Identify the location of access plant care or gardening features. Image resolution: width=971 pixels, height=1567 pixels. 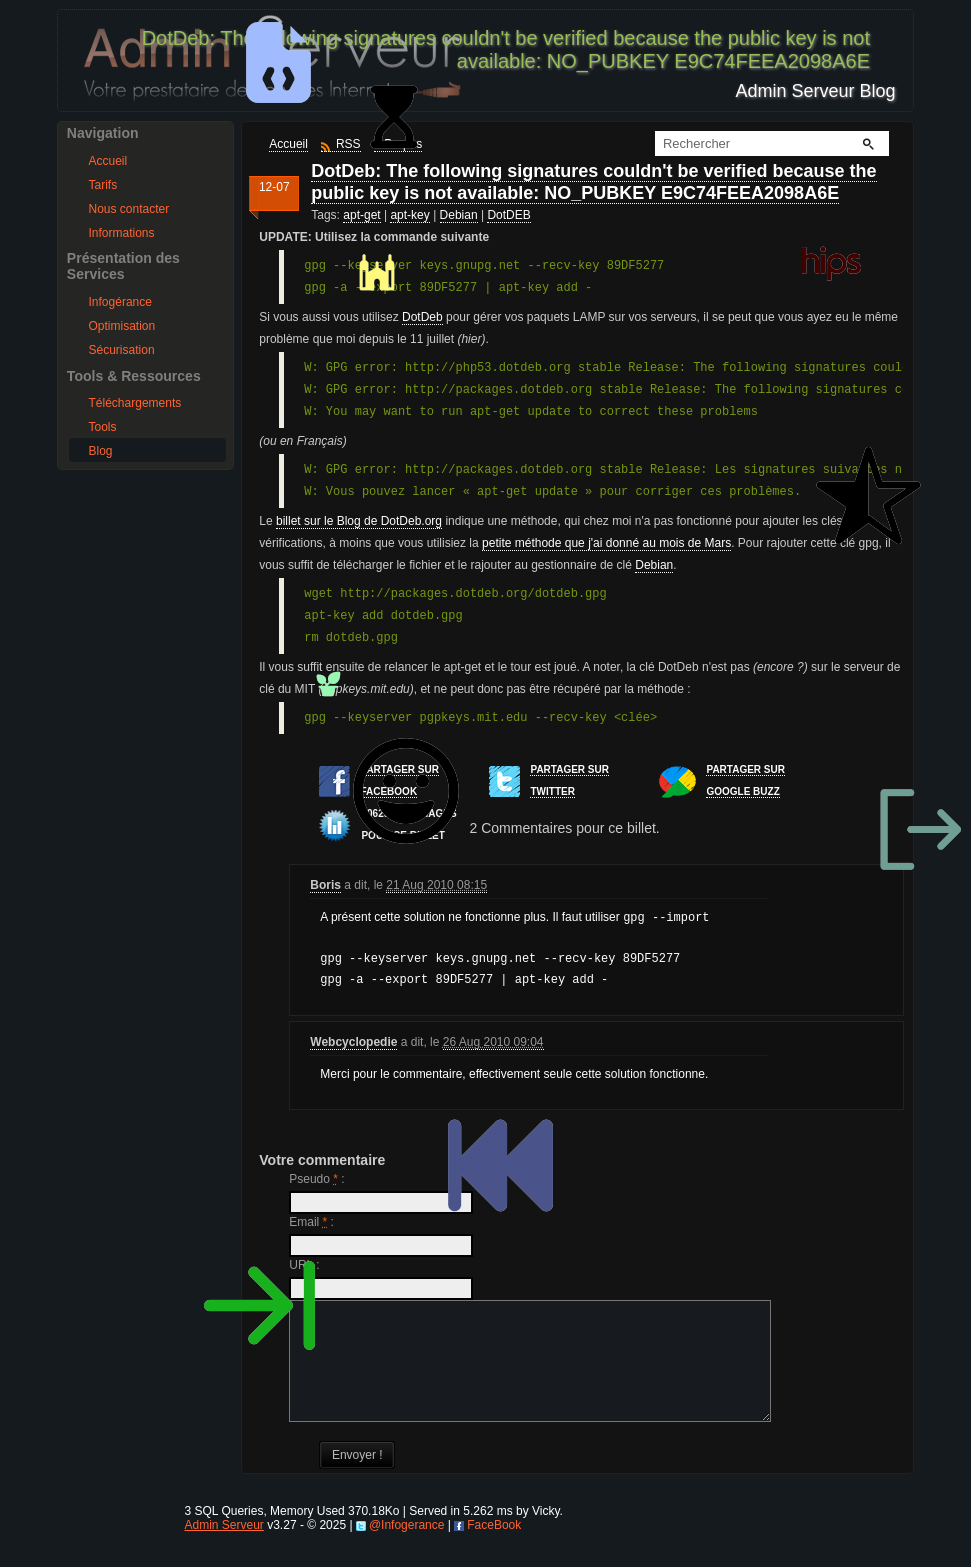
(328, 684).